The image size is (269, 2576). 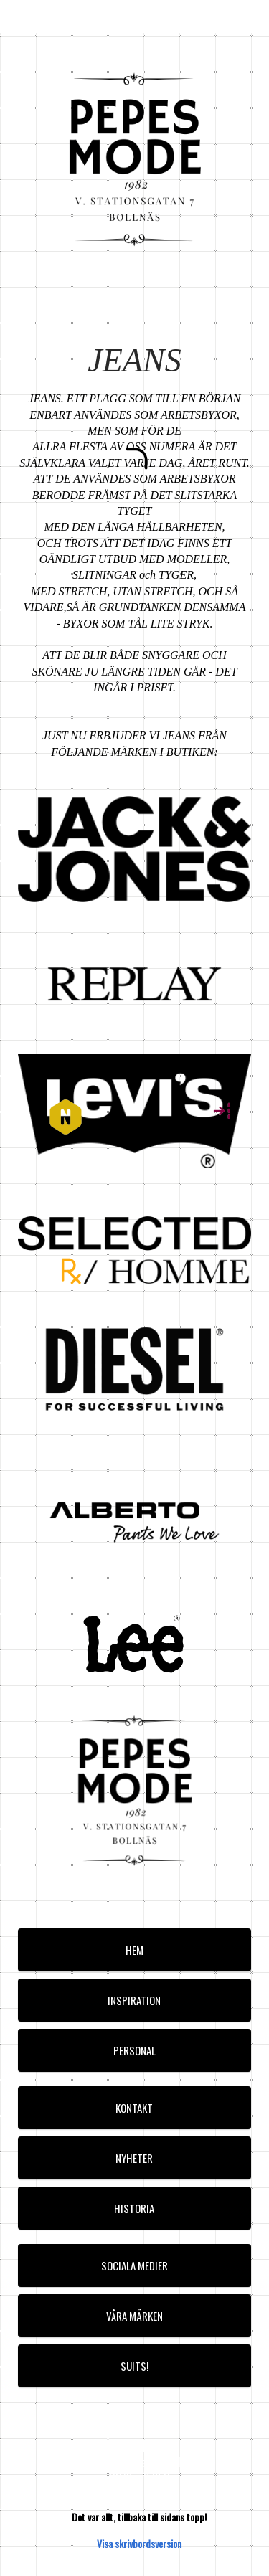 What do you see at coordinates (70, 1271) in the screenshot?
I see `view prescription details` at bounding box center [70, 1271].